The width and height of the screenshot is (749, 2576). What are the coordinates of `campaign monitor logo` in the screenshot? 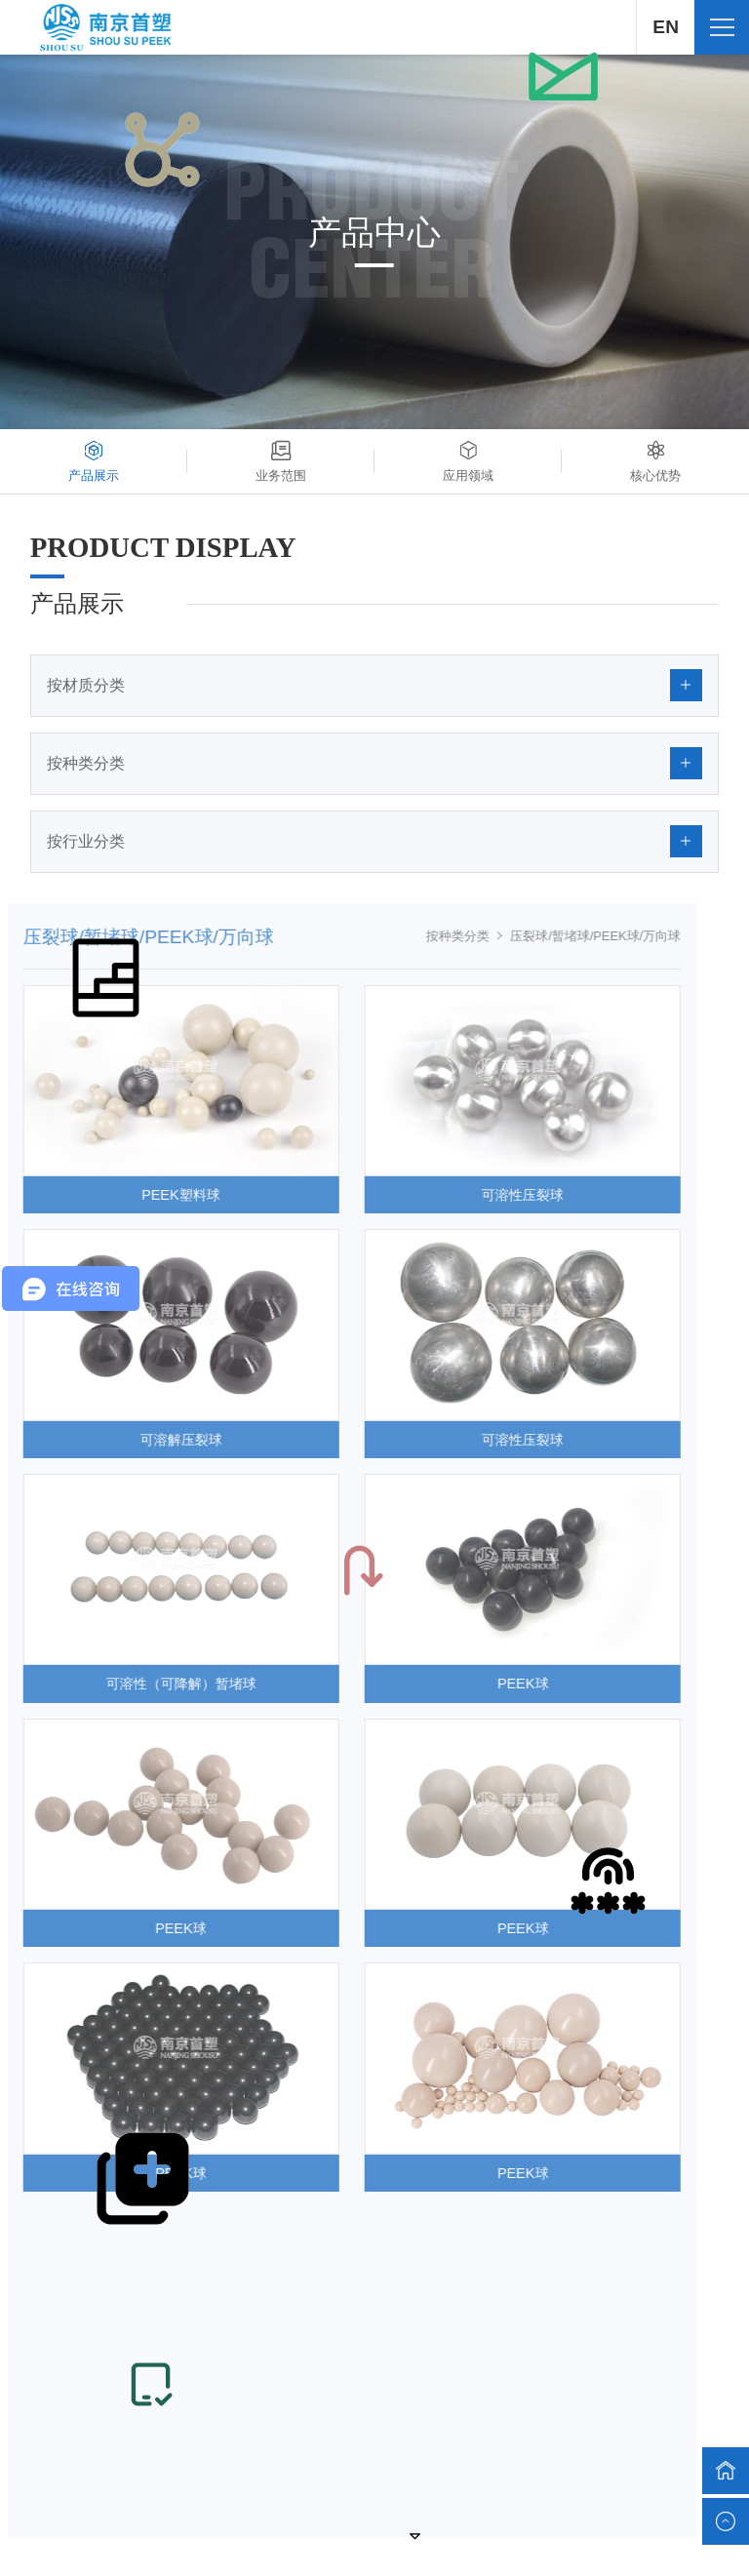 It's located at (563, 76).